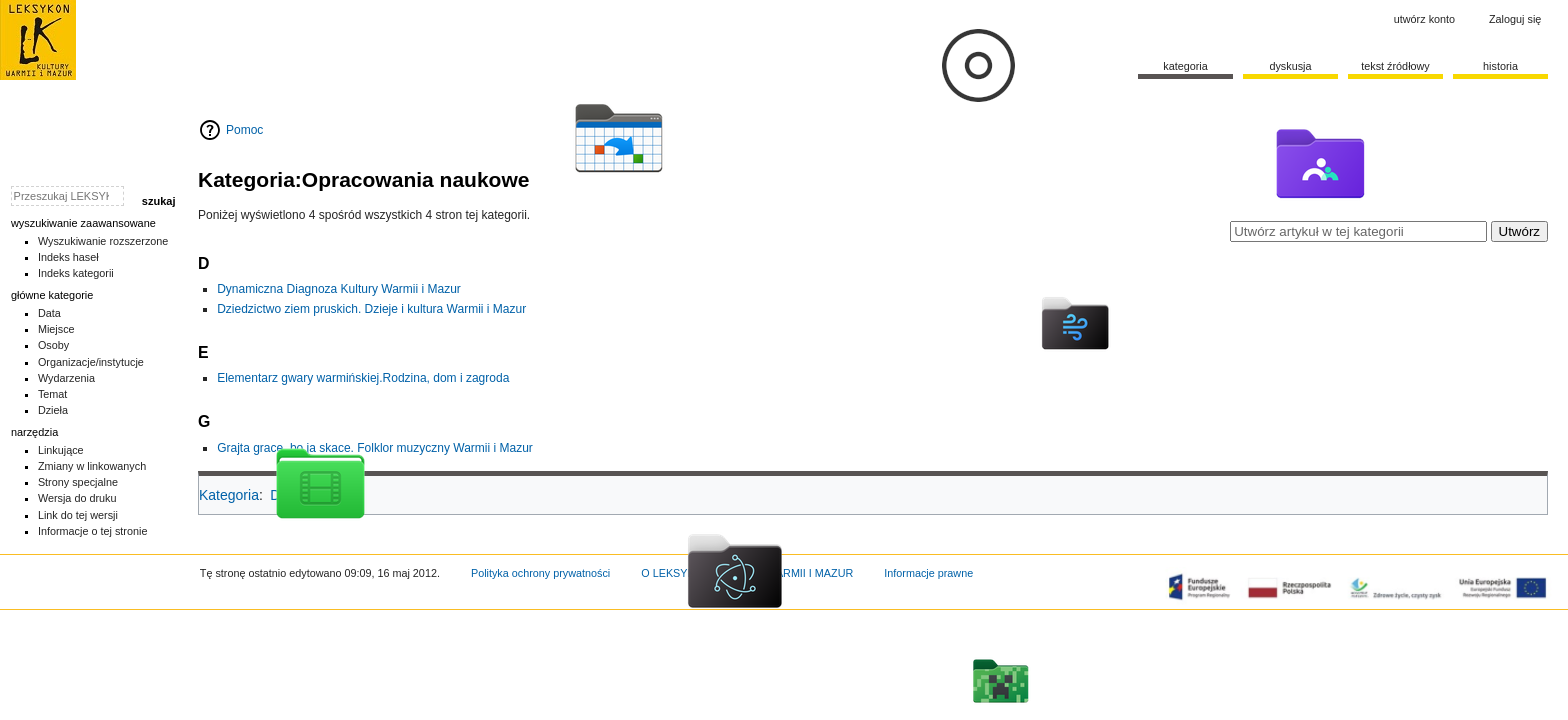  What do you see at coordinates (1000, 682) in the screenshot?
I see `open minecraft game files folder` at bounding box center [1000, 682].